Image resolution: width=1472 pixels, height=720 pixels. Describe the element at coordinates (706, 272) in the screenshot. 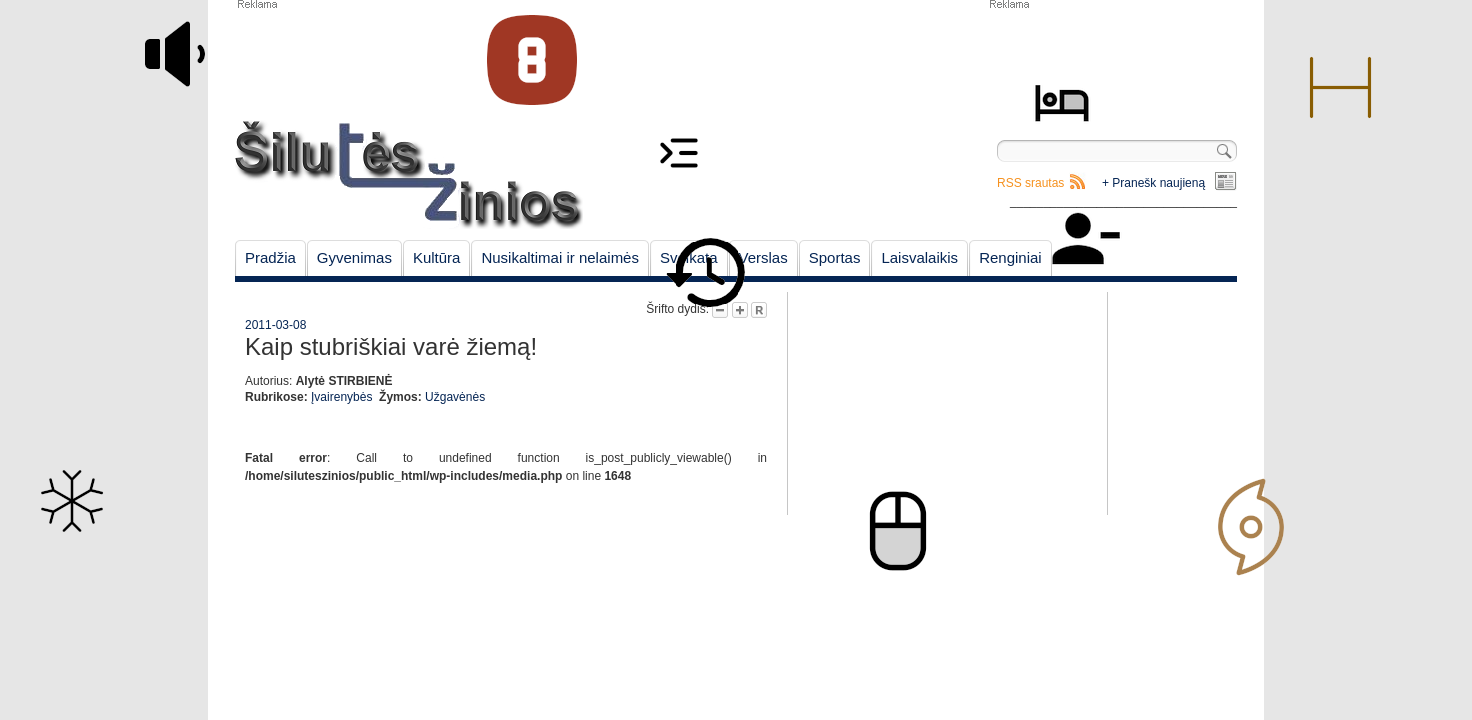

I see `restore to a previous version or state` at that location.